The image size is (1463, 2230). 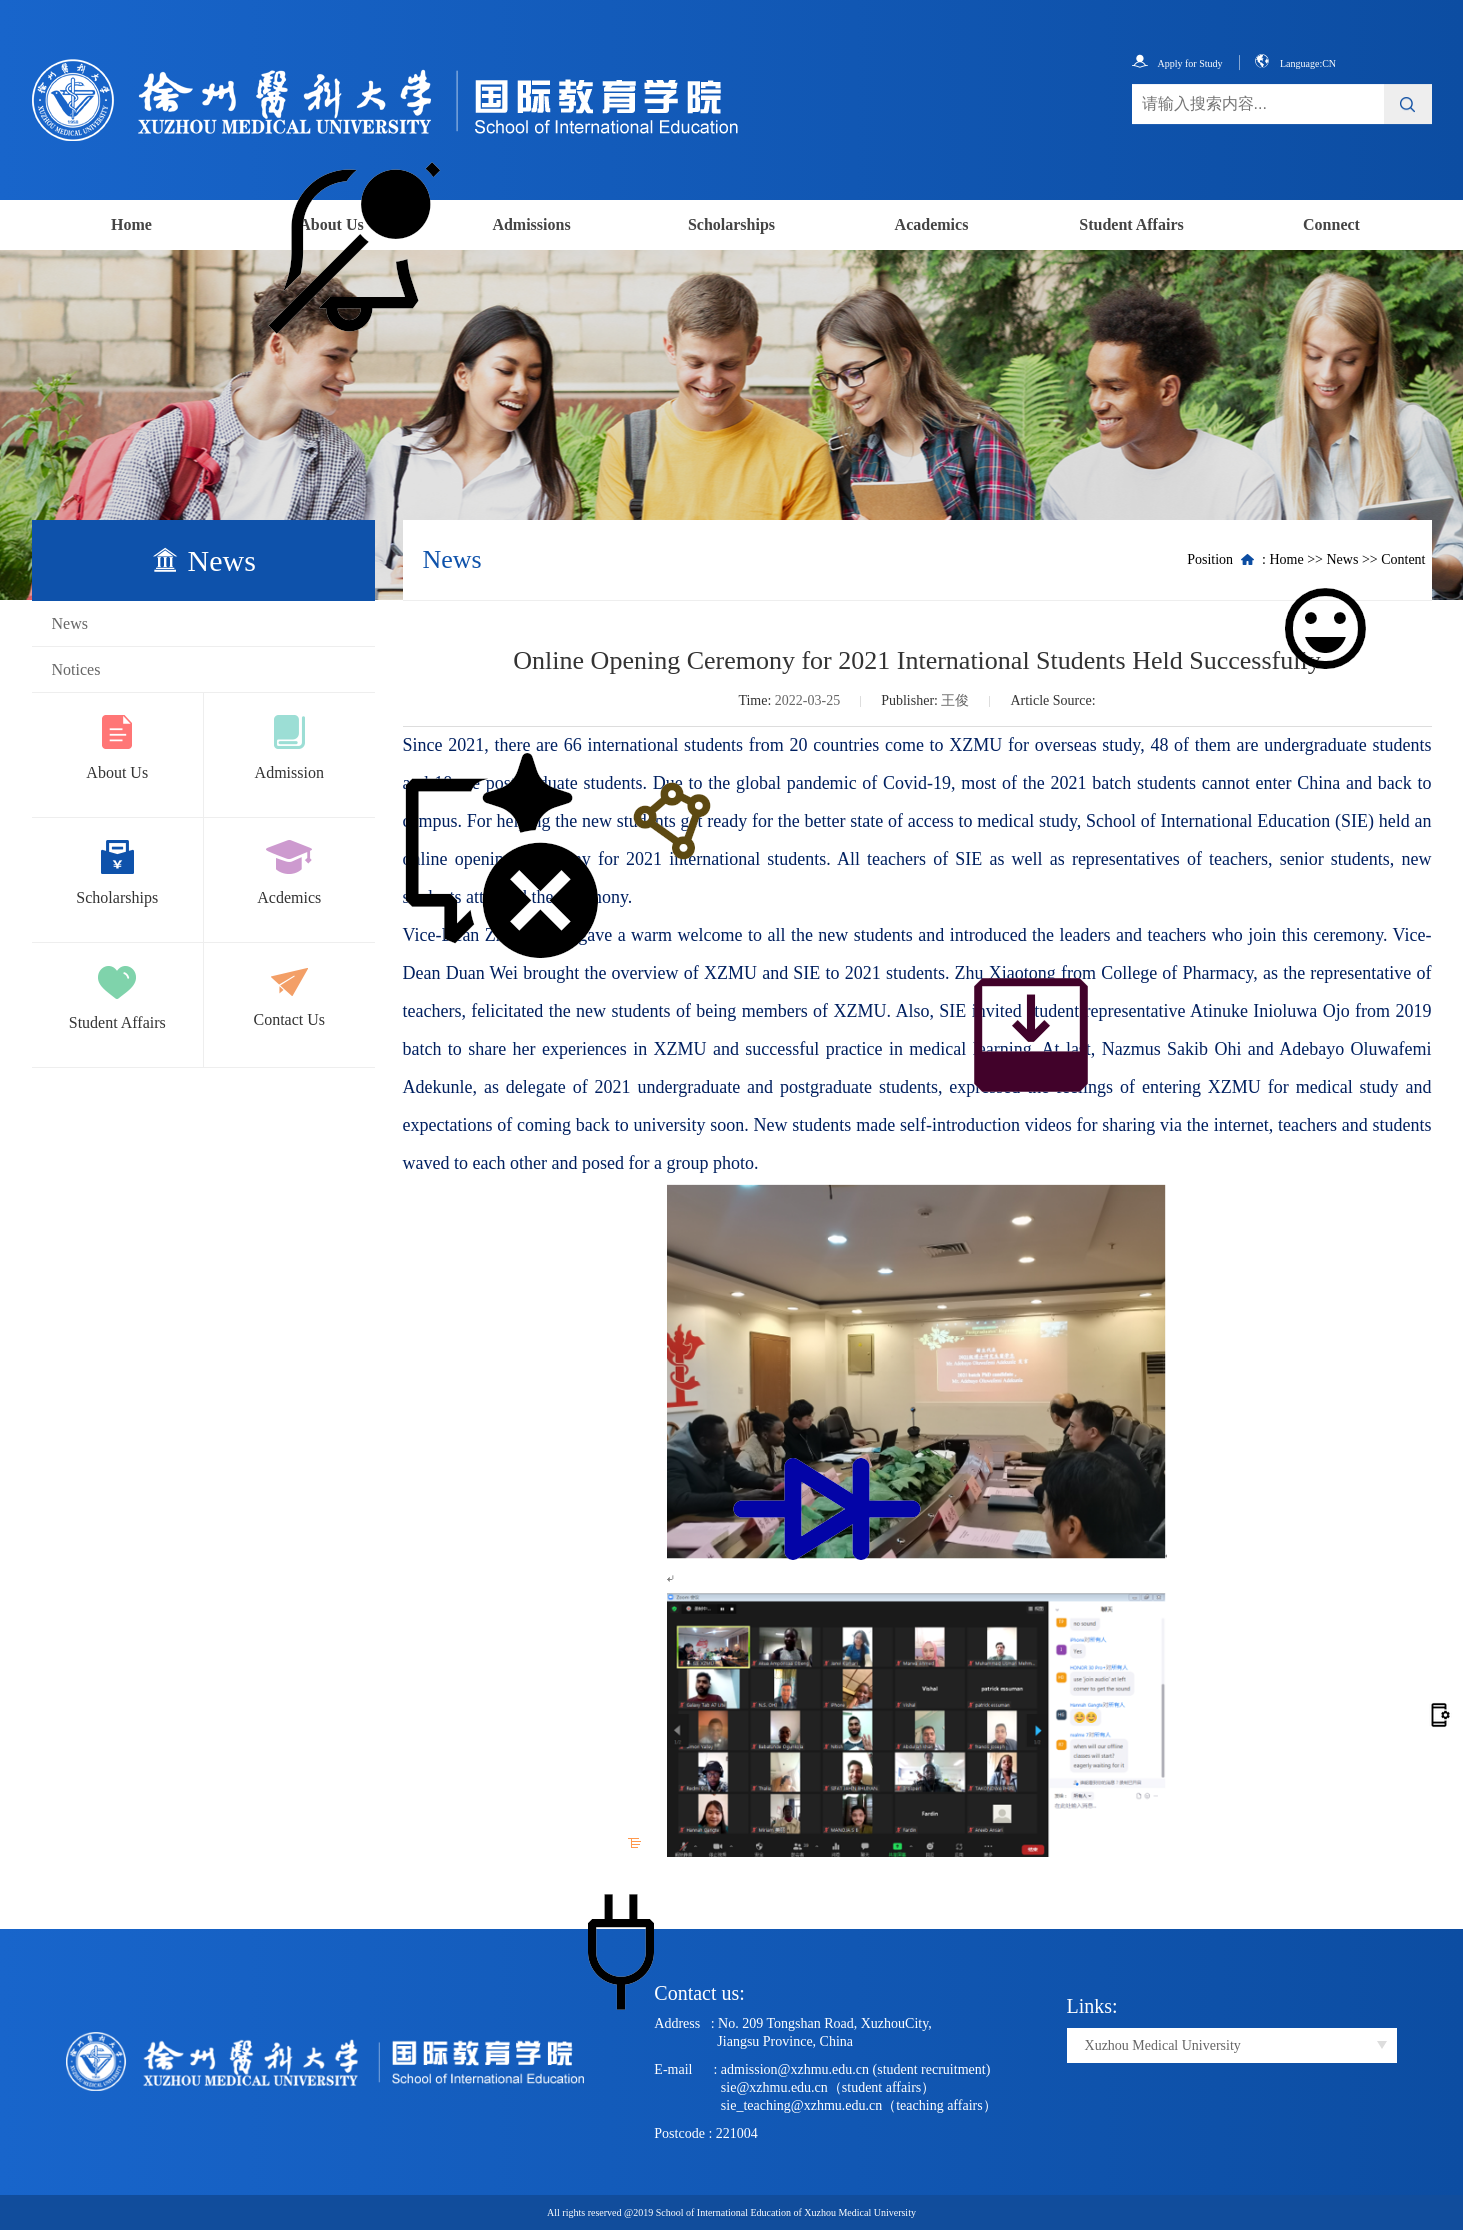 I want to click on add an emoji or reaction, so click(x=1325, y=628).